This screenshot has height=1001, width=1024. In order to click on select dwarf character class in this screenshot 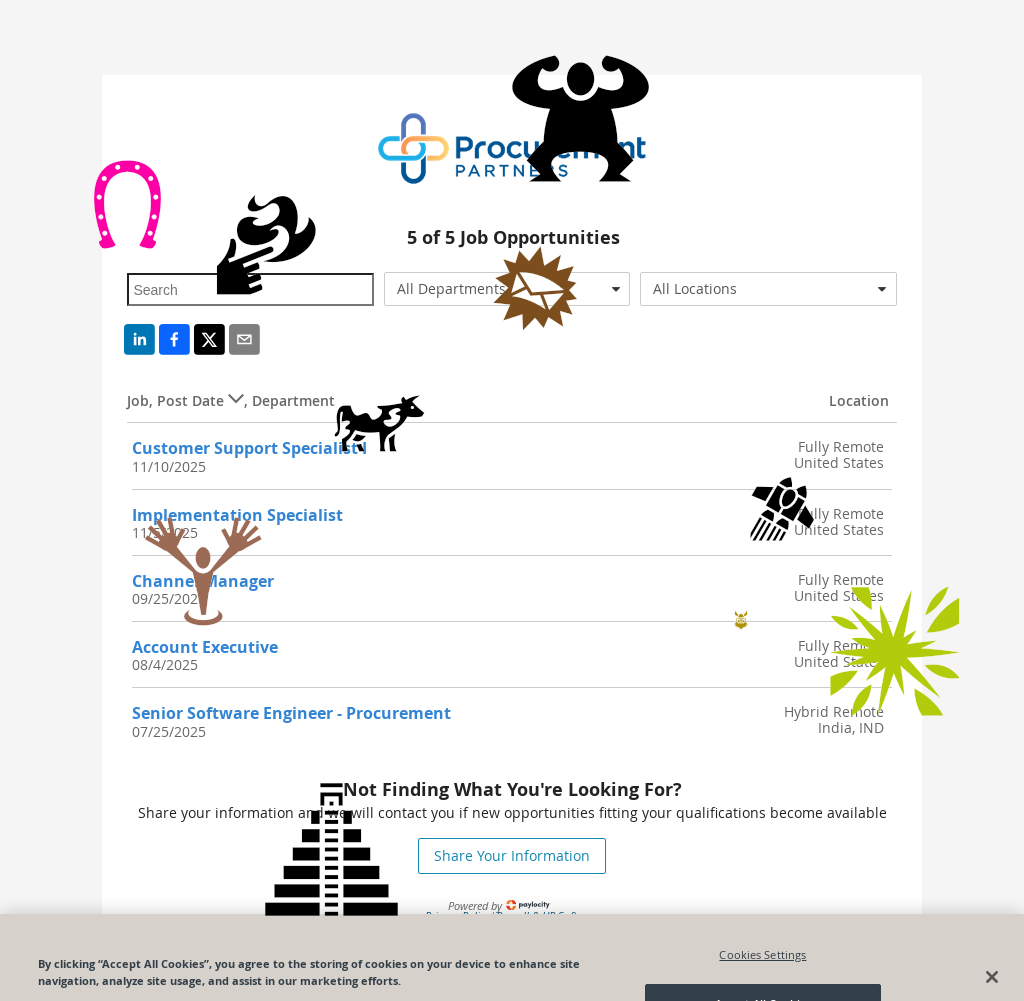, I will do `click(741, 620)`.